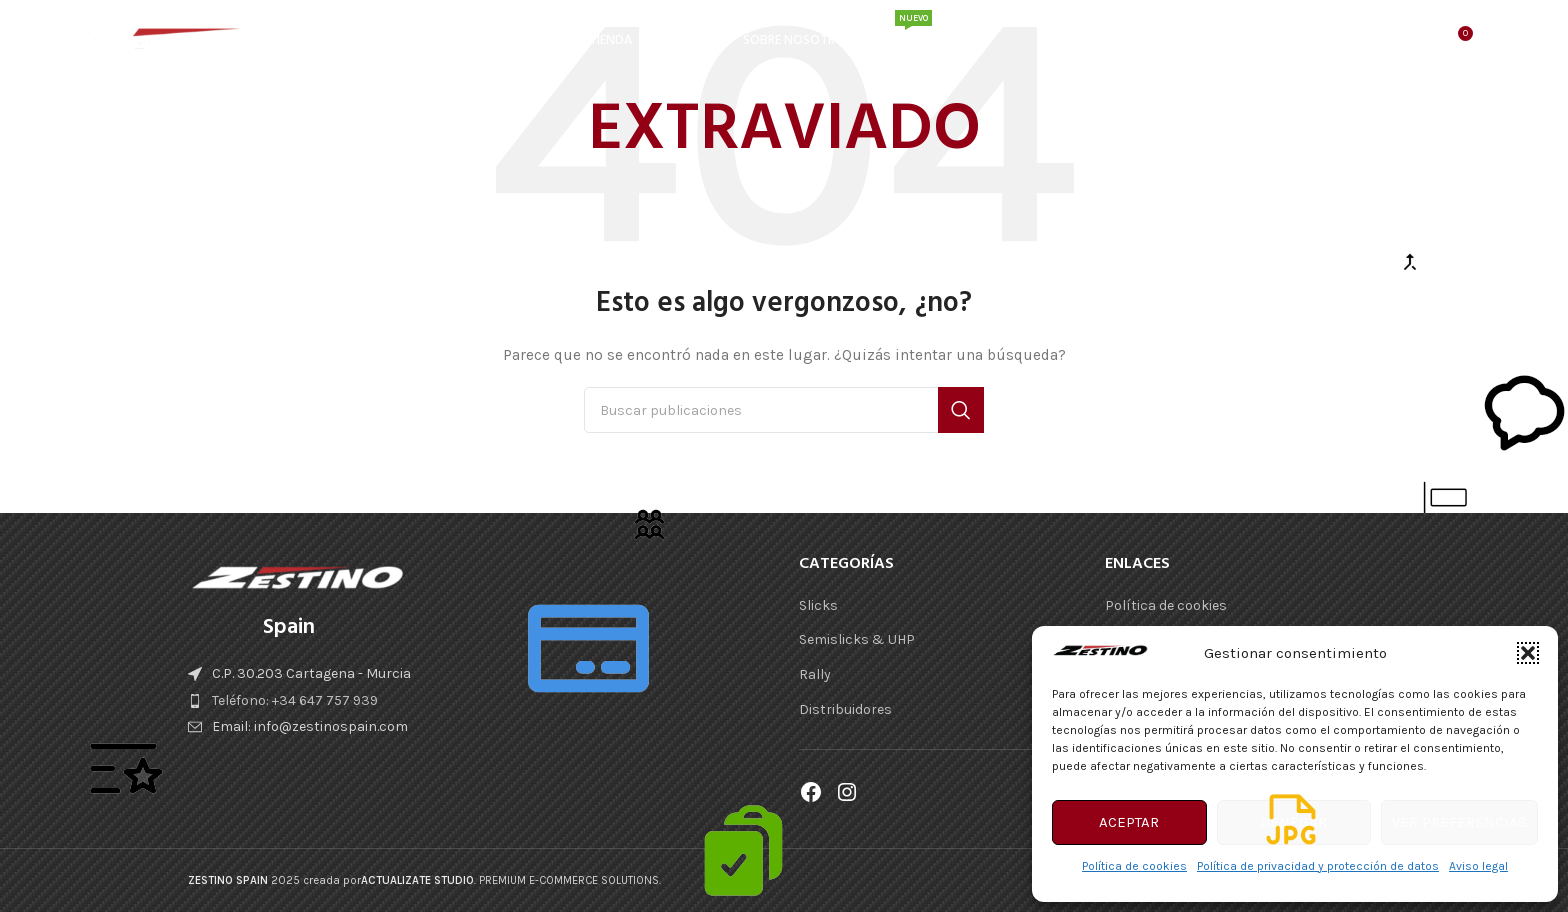  What do you see at coordinates (1292, 821) in the screenshot?
I see `view or open a JPG image file` at bounding box center [1292, 821].